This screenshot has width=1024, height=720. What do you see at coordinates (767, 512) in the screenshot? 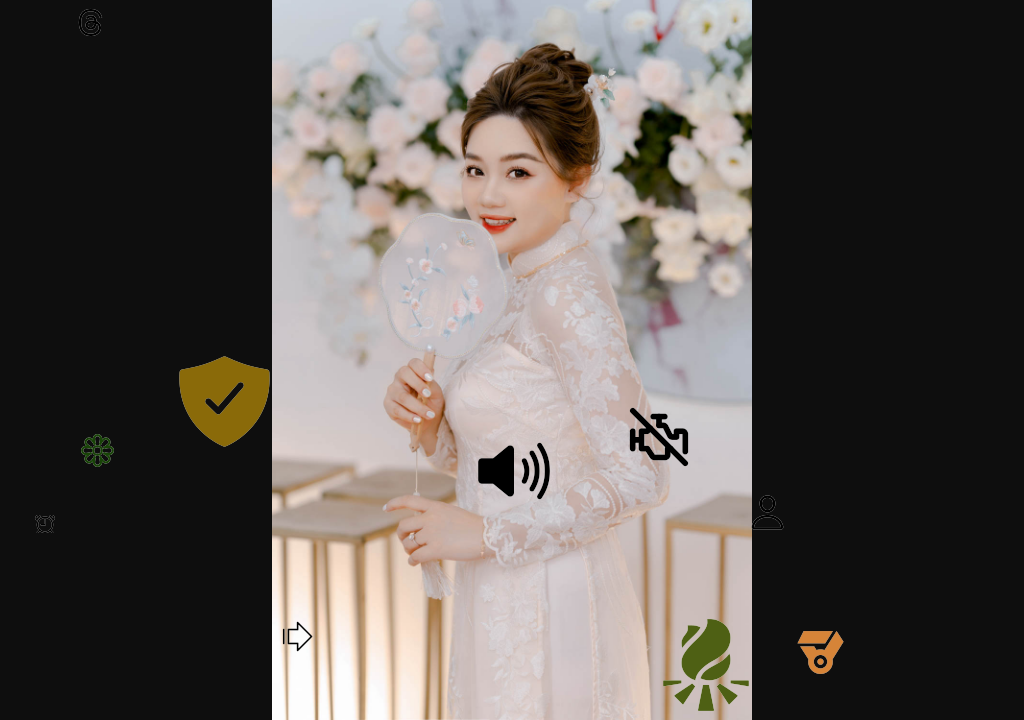
I see `view your profile` at bounding box center [767, 512].